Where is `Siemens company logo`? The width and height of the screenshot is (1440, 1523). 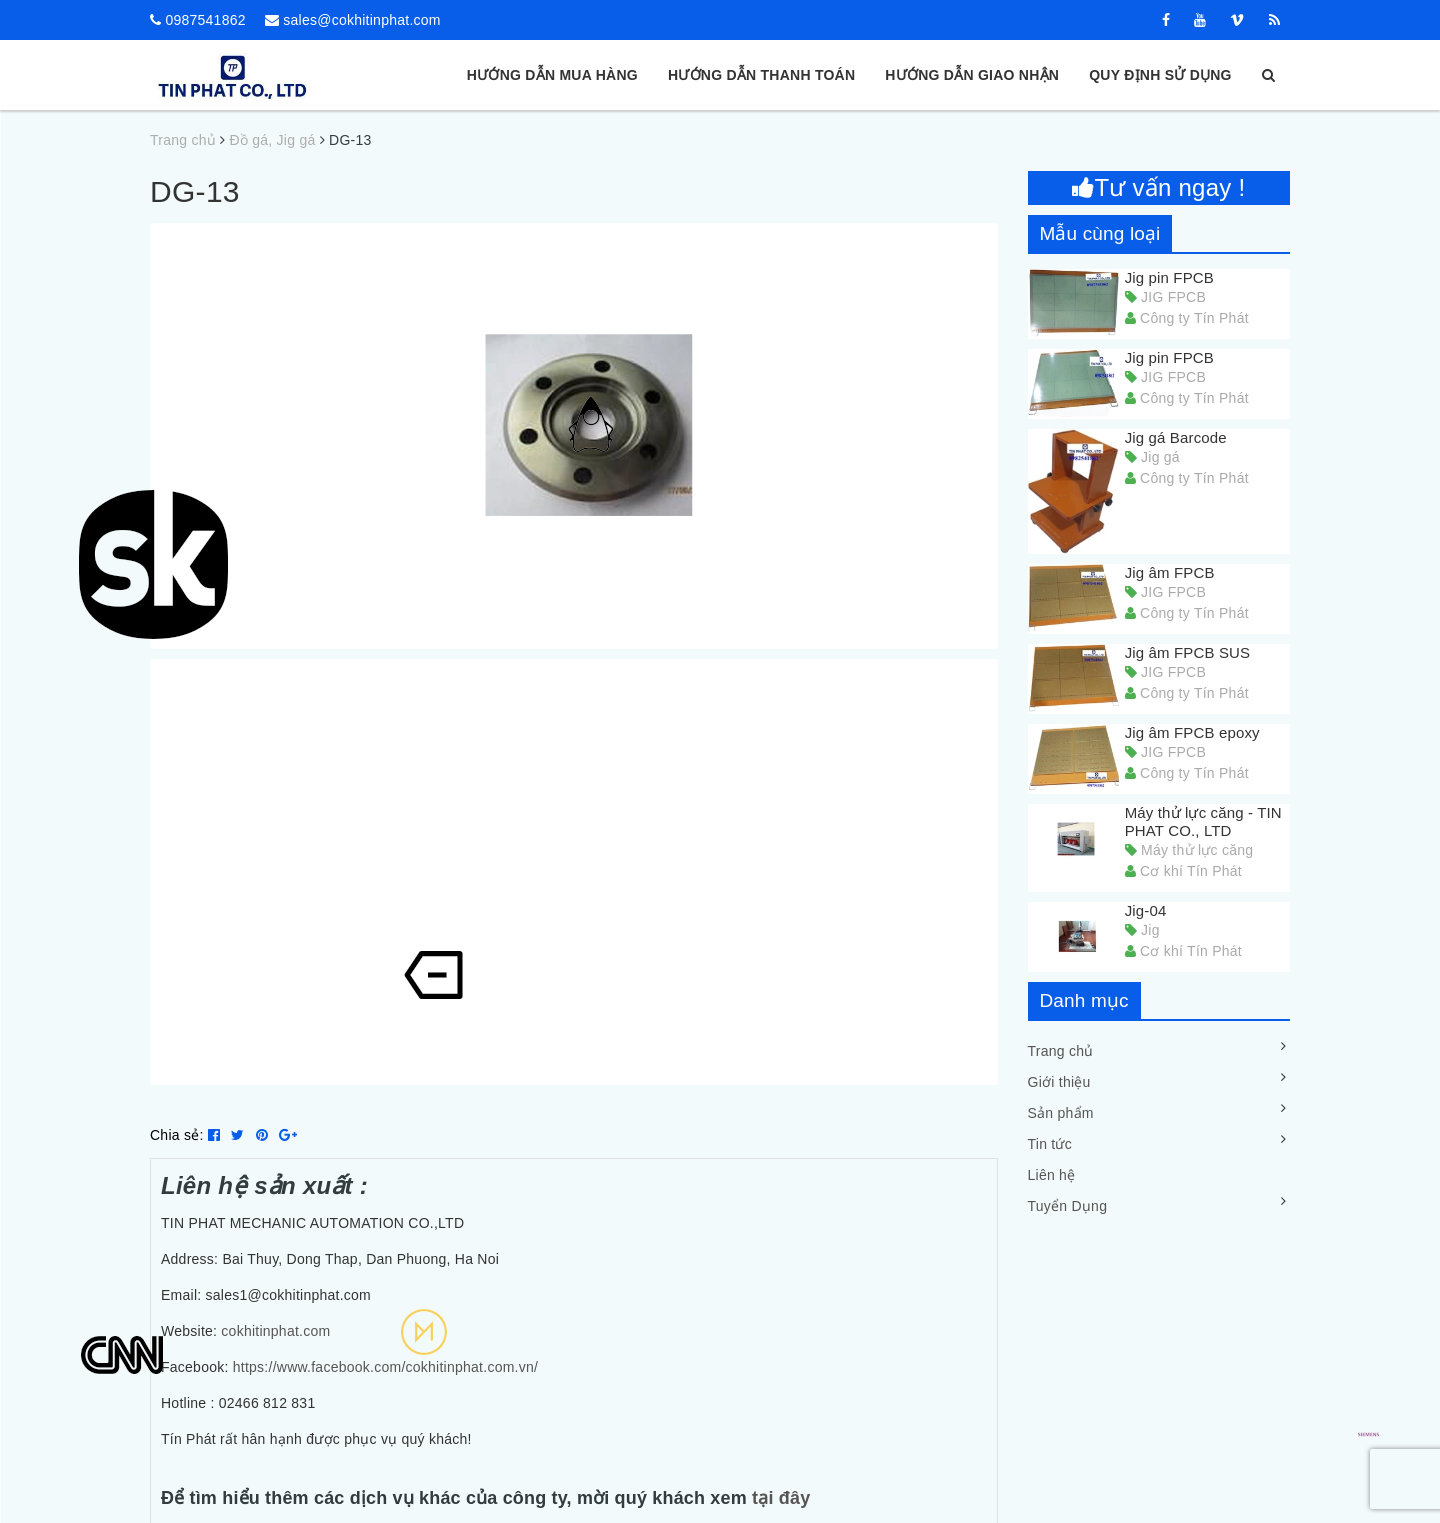
Siemens company logo is located at coordinates (1368, 1434).